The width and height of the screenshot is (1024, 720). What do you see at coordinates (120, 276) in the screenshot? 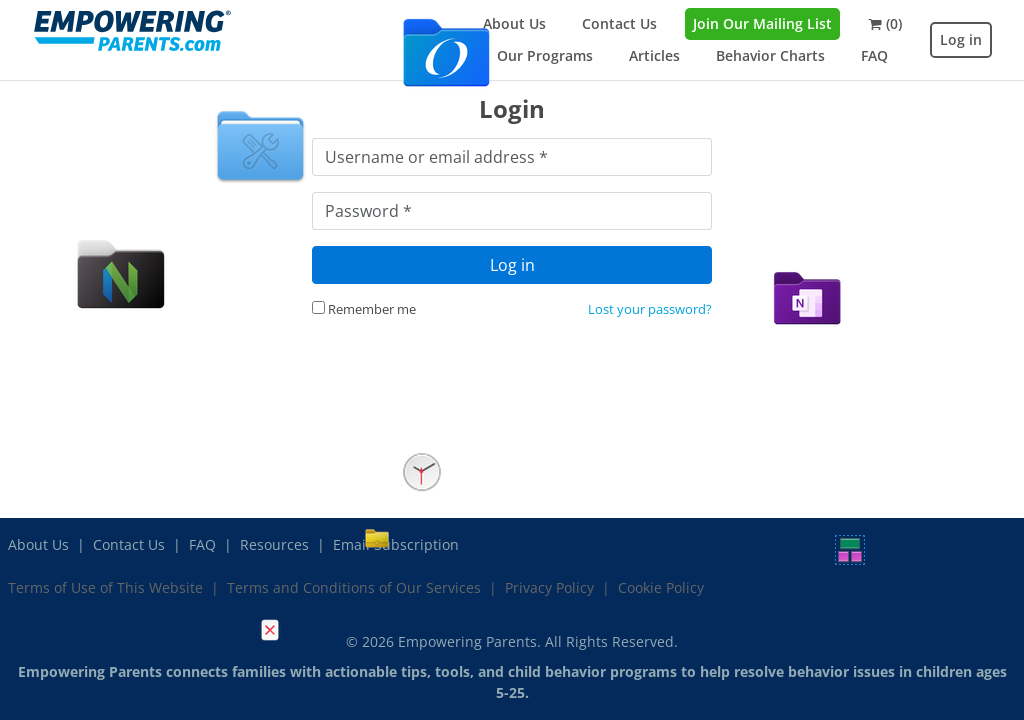
I see `open neovim configuration folder` at bounding box center [120, 276].